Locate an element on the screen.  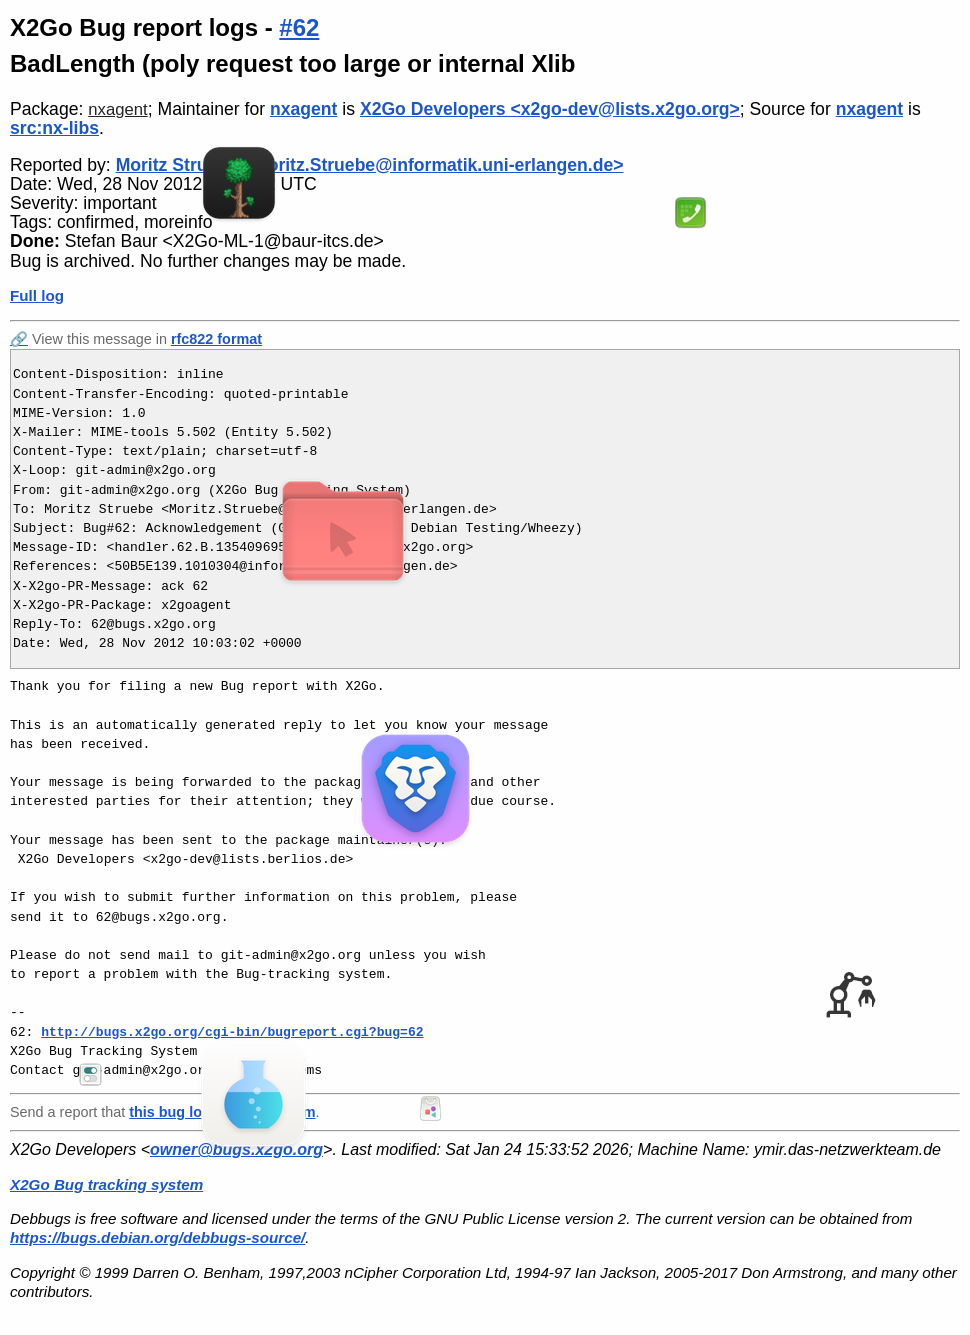
open the phone calls app is located at coordinates (690, 212).